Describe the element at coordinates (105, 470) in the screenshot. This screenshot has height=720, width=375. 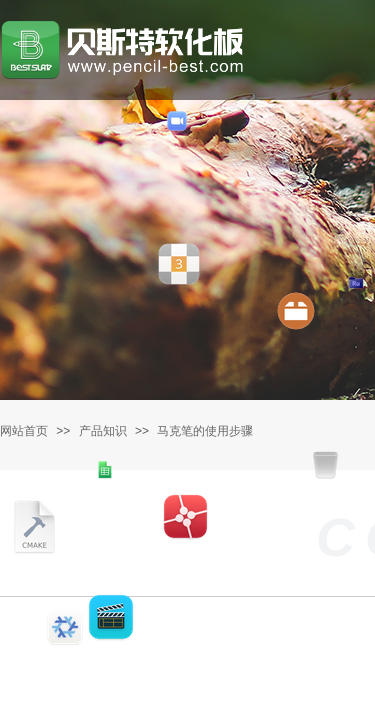
I see `open a google sheets document` at that location.